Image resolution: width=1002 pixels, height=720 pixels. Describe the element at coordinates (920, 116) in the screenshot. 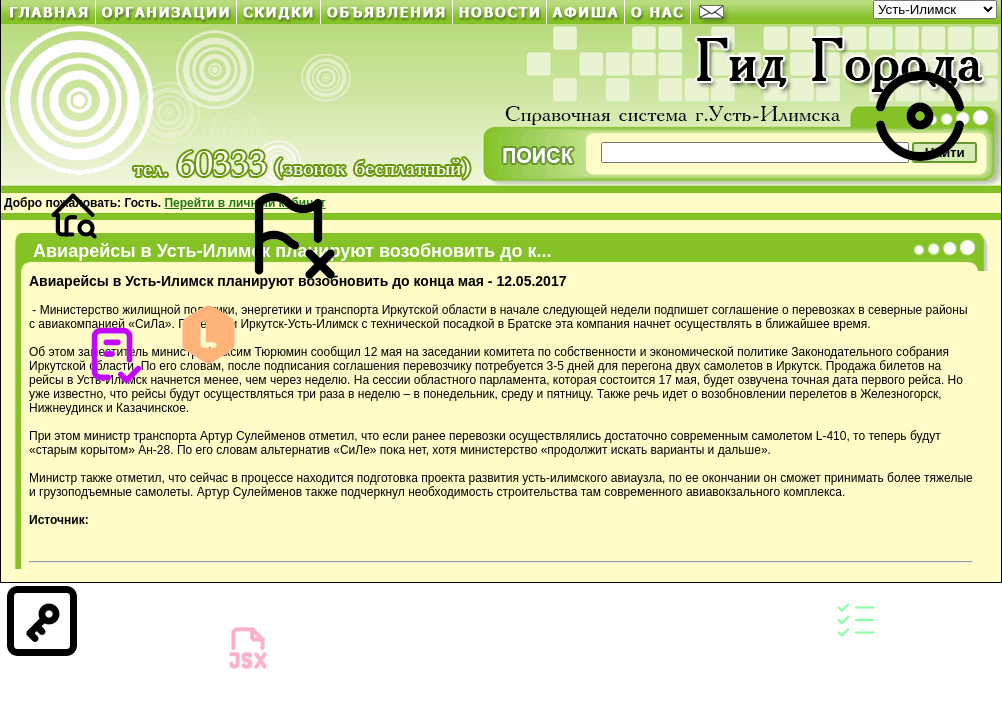

I see `adjust level or alignment settings` at that location.